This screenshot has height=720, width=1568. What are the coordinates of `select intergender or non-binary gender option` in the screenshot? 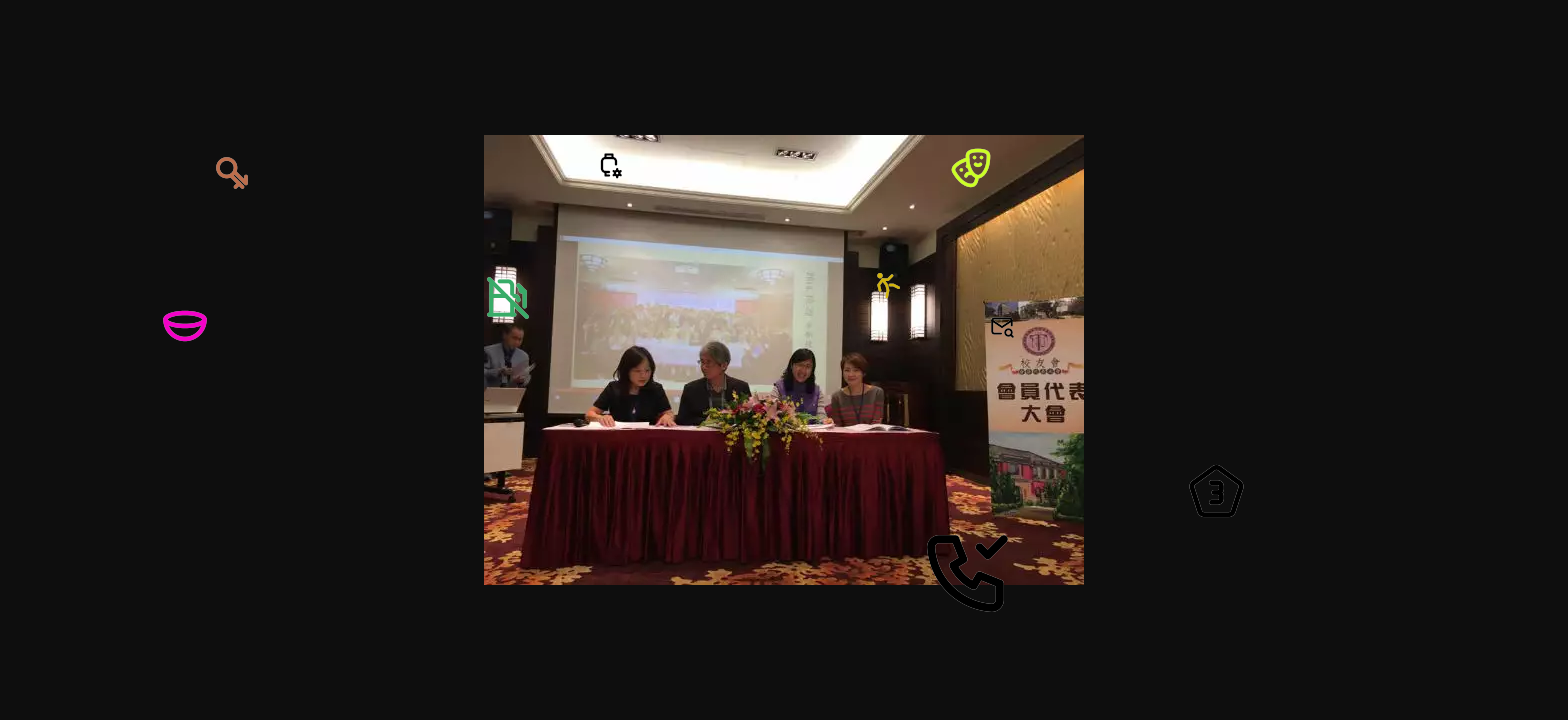 It's located at (232, 173).